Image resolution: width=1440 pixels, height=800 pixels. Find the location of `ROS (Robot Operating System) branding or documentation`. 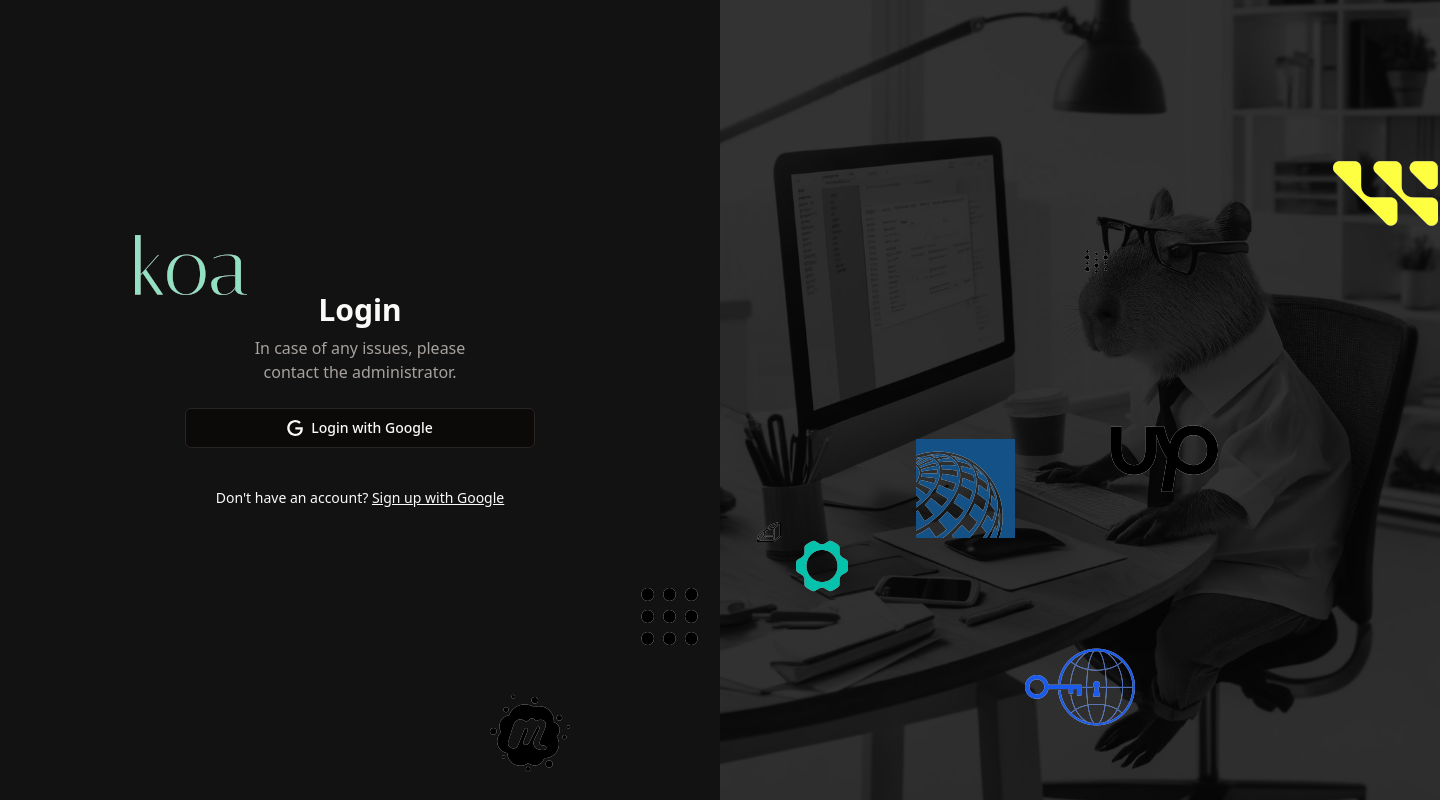

ROS (Robot Operating System) branding or documentation is located at coordinates (669, 616).